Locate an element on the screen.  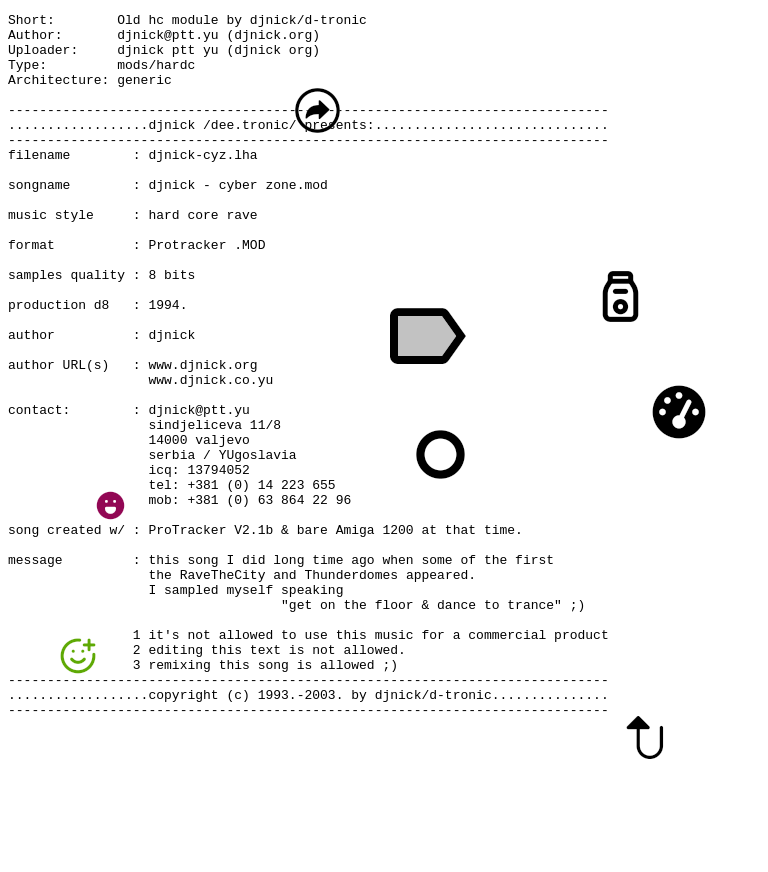
rate your experience positively is located at coordinates (110, 505).